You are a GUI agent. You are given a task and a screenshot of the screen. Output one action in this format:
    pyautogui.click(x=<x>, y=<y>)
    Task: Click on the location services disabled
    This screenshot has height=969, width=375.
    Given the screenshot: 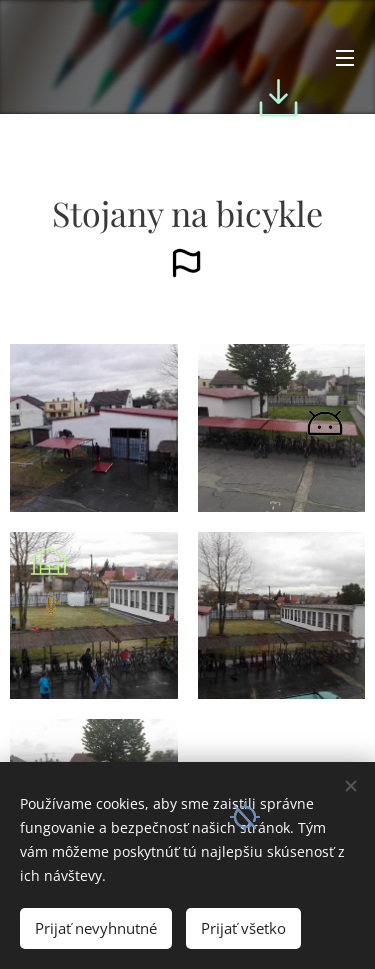 What is the action you would take?
    pyautogui.click(x=245, y=817)
    